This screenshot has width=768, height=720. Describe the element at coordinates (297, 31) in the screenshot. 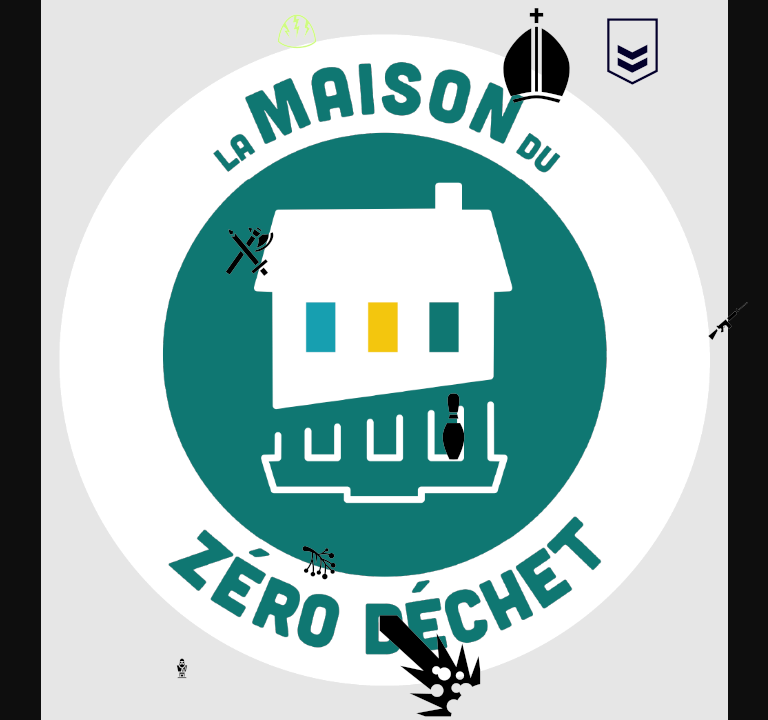

I see `activate energy shield or barrier` at that location.